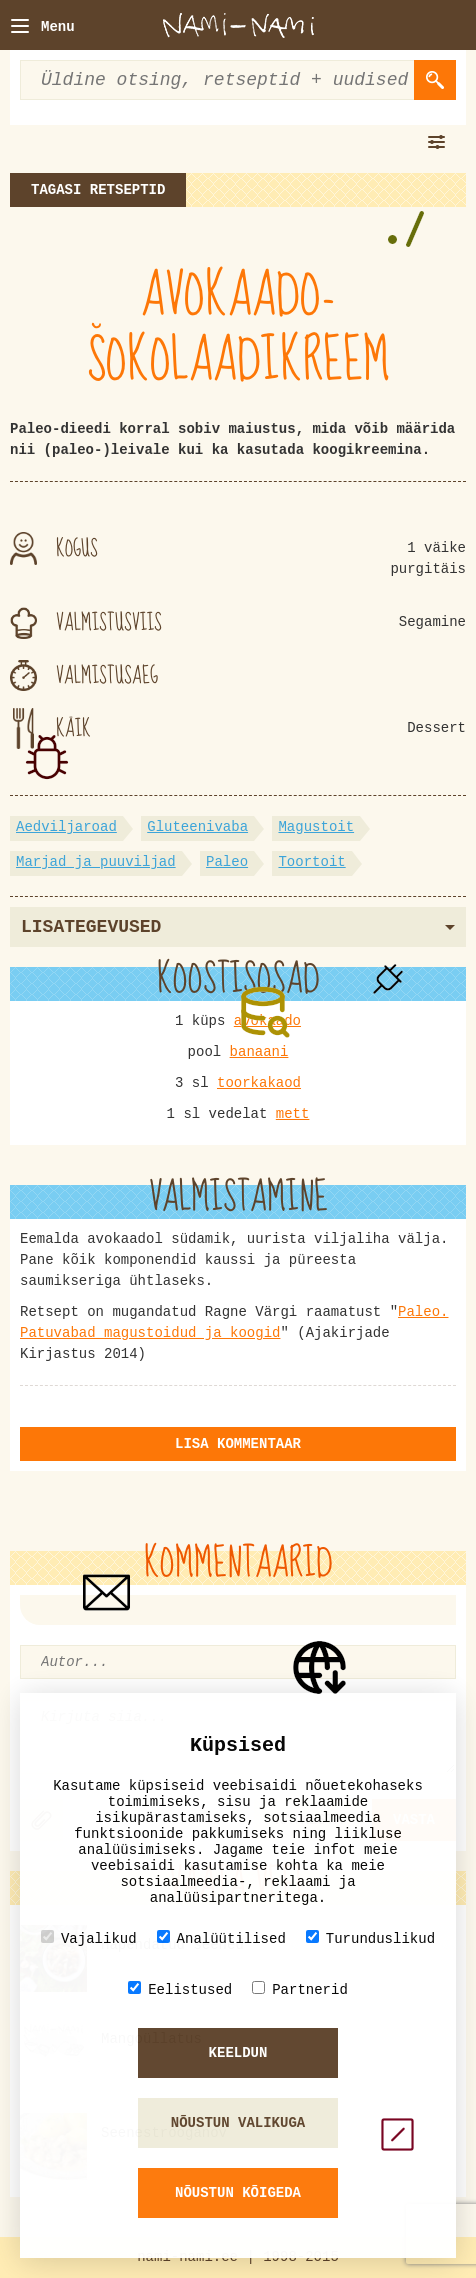 The height and width of the screenshot is (2278, 476). What do you see at coordinates (387, 979) in the screenshot?
I see `connect to a power source` at bounding box center [387, 979].